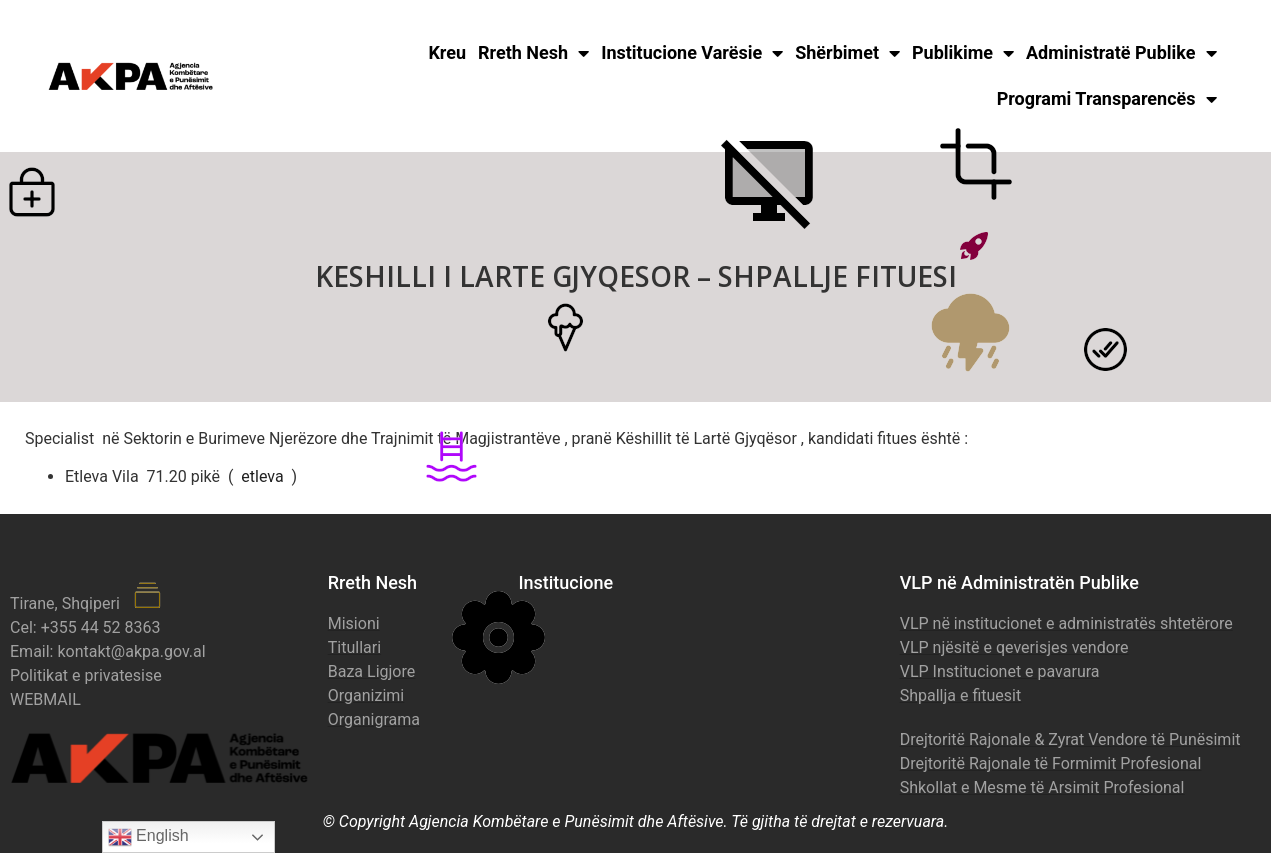  Describe the element at coordinates (451, 456) in the screenshot. I see `view swimming pool amenities` at that location.